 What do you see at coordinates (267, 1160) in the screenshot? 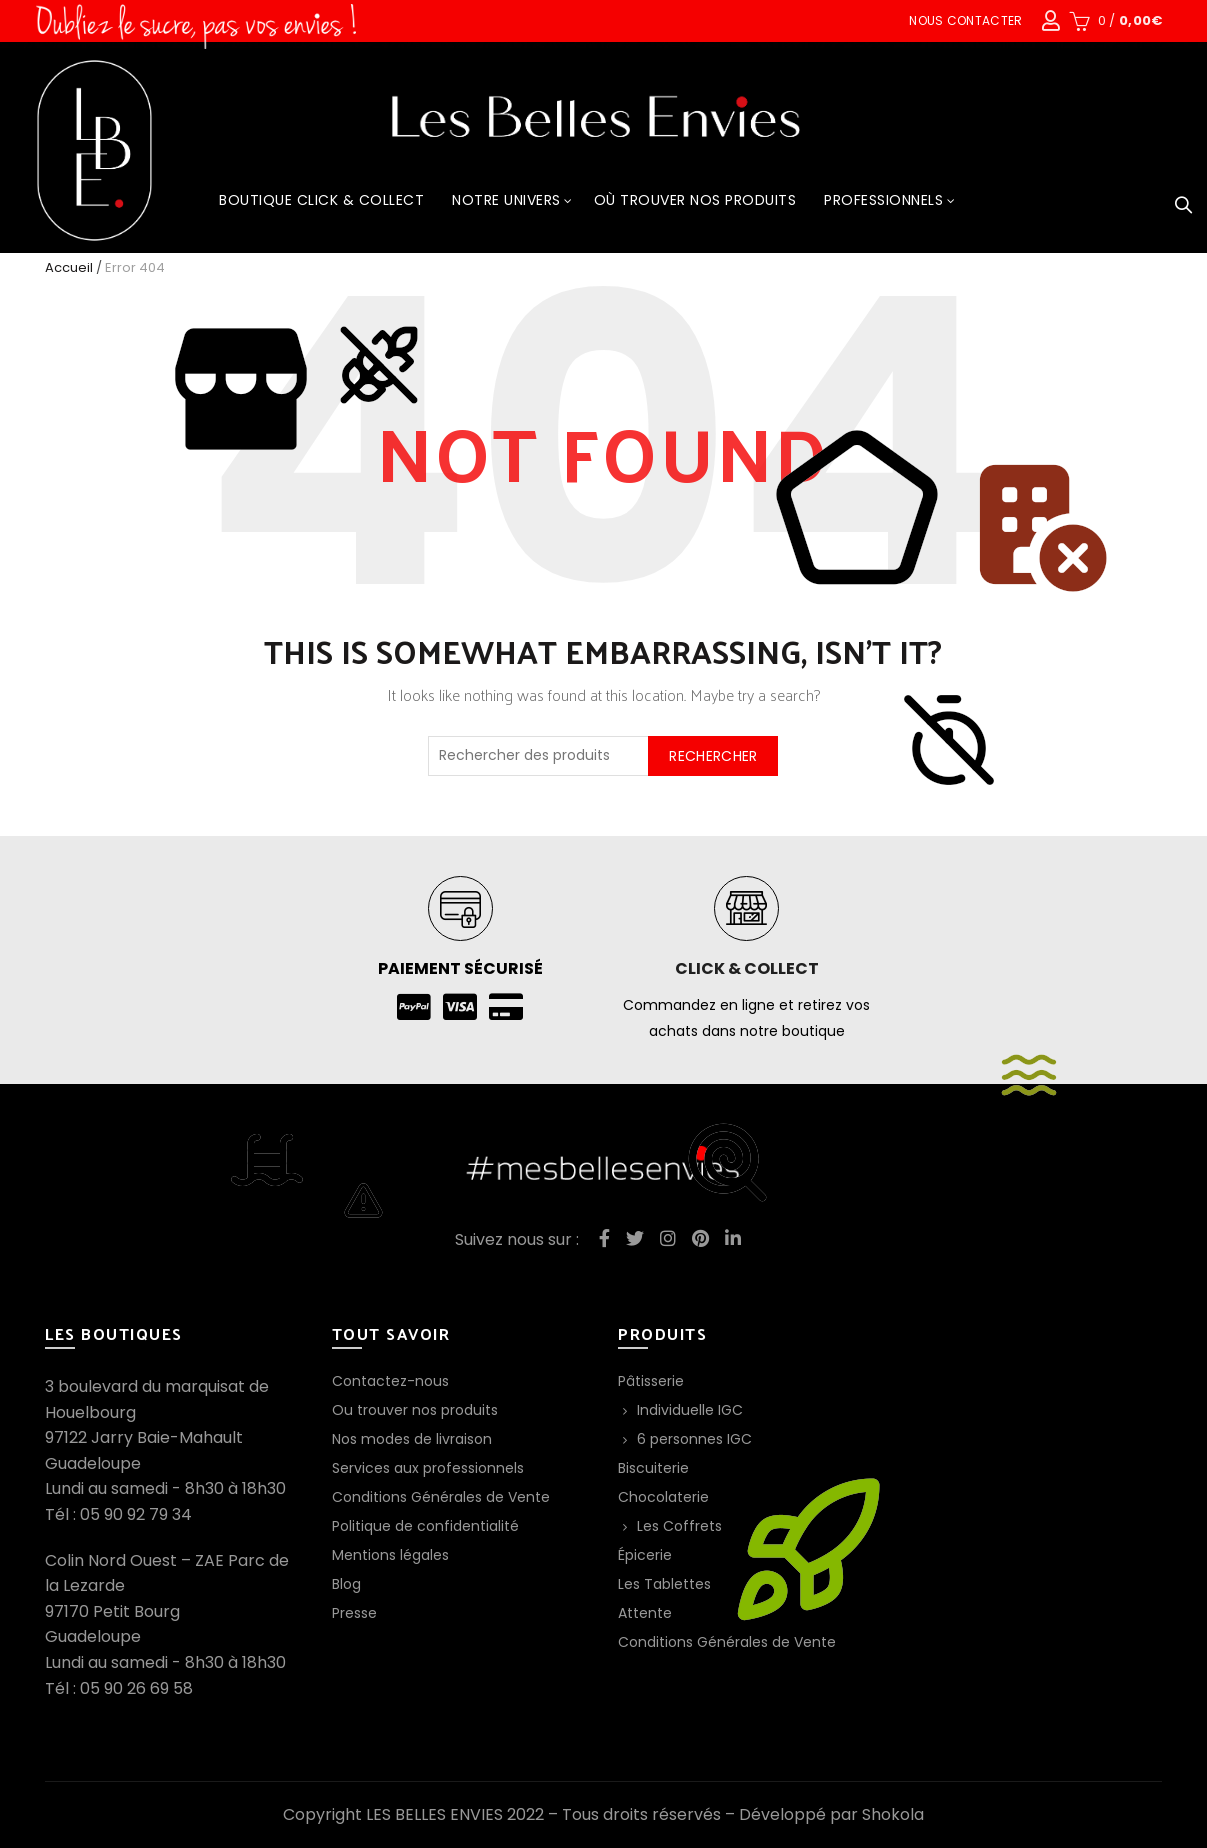
I see `access pool or swimming area information` at bounding box center [267, 1160].